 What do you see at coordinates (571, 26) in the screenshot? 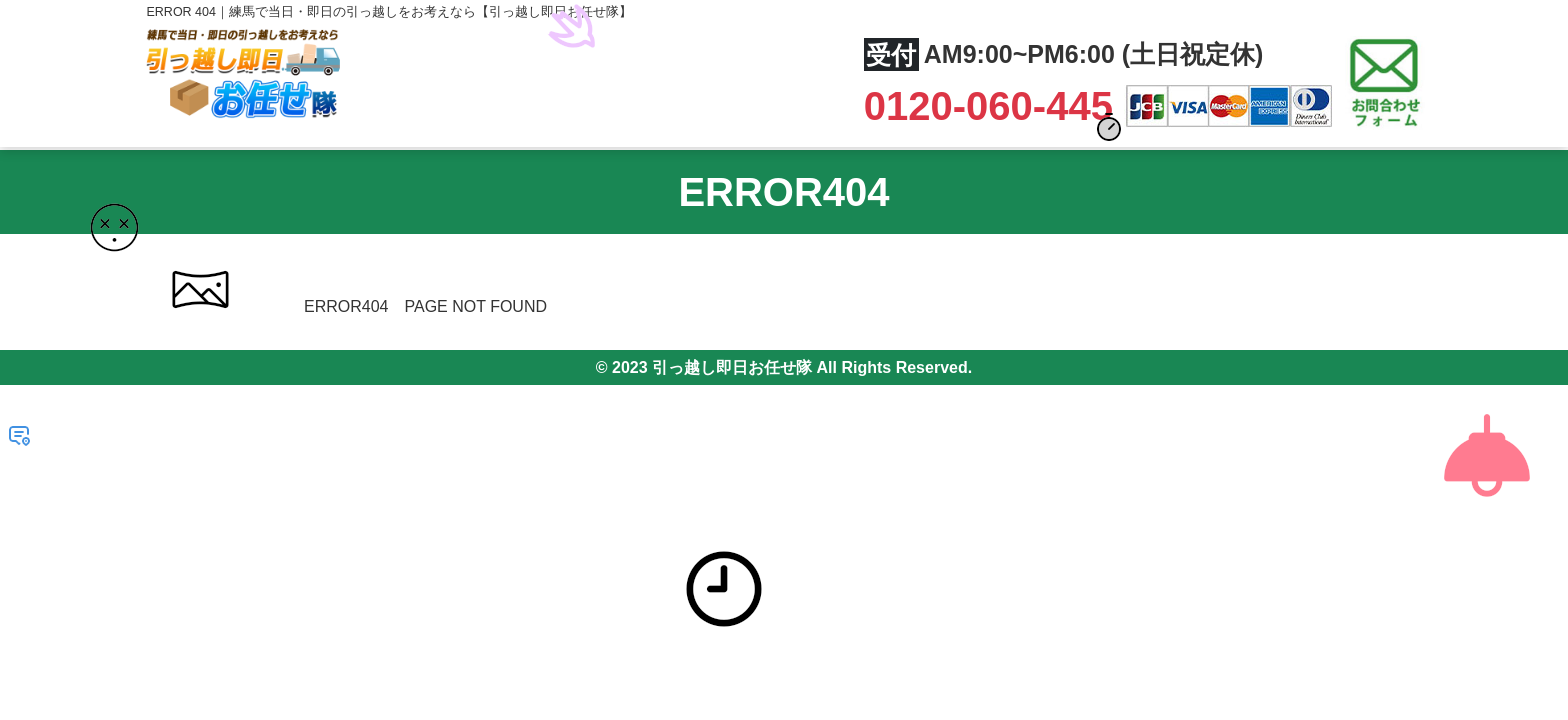
I see `swift programming language logo` at bounding box center [571, 26].